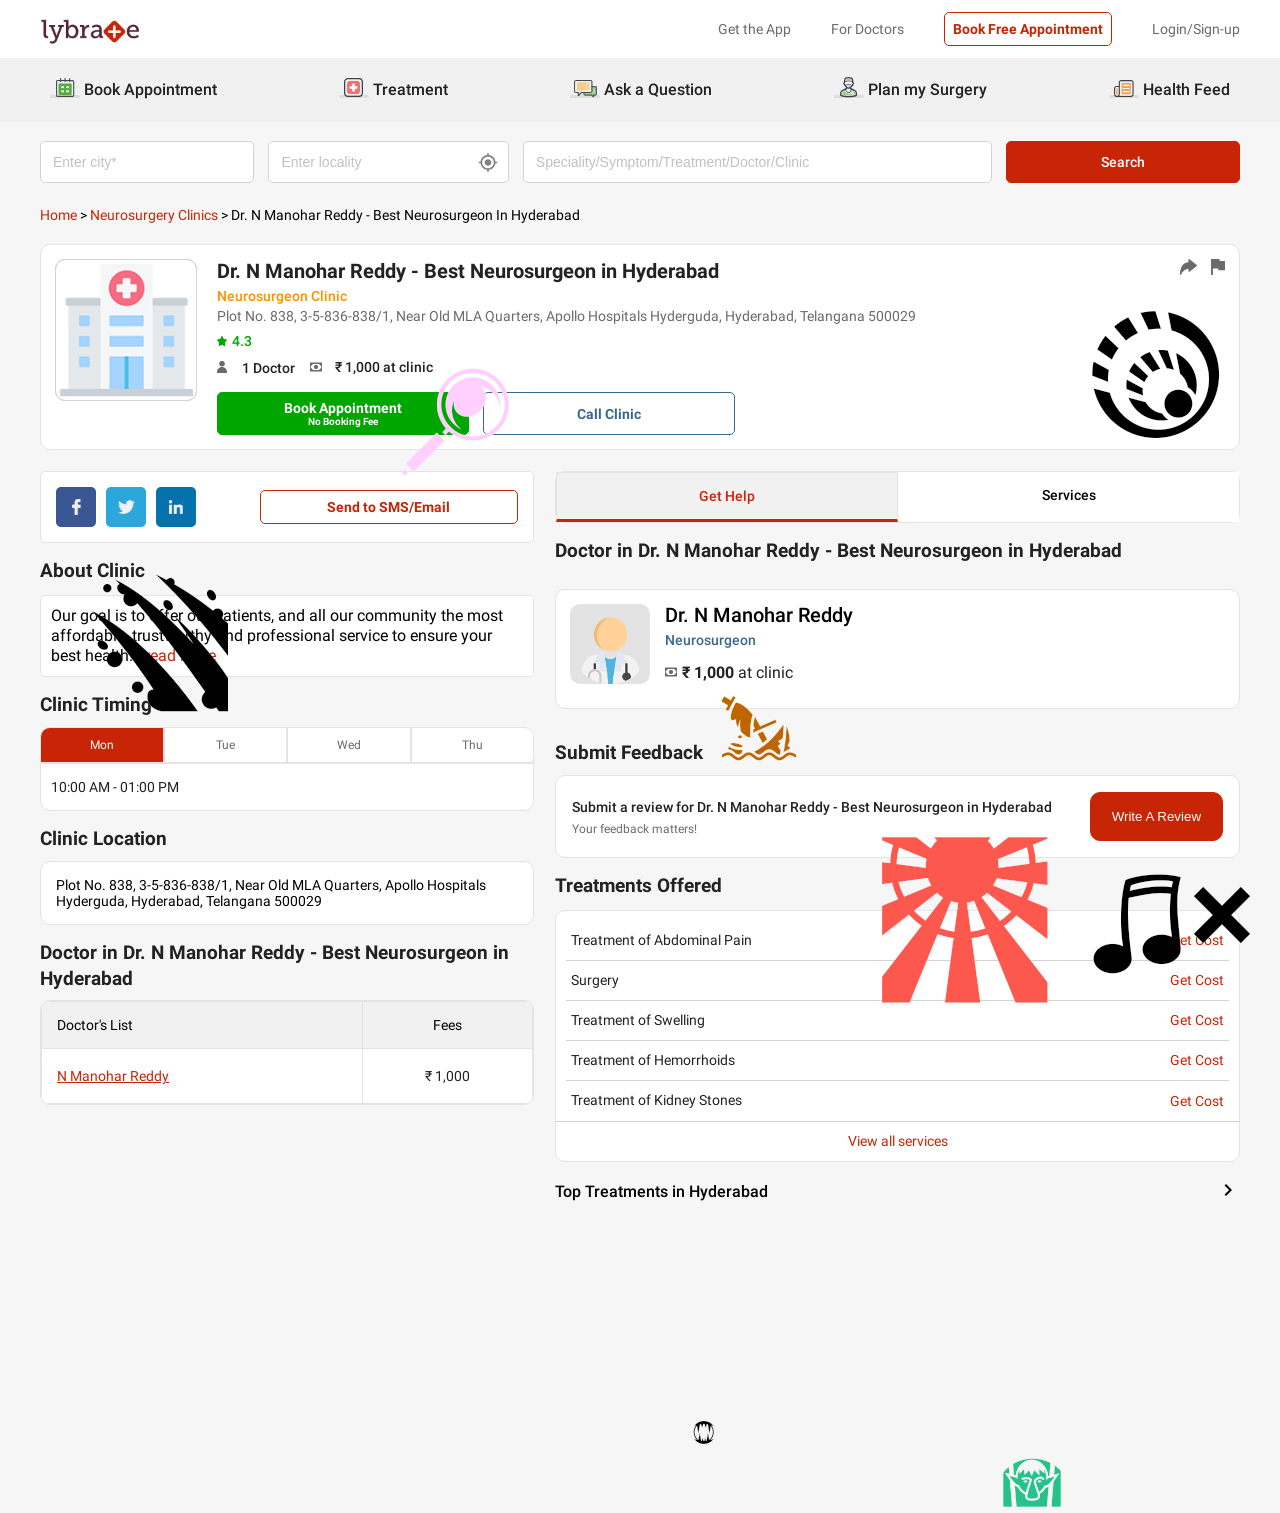  What do you see at coordinates (703, 1432) in the screenshot?
I see `indicates vampire or monster character class` at bounding box center [703, 1432].